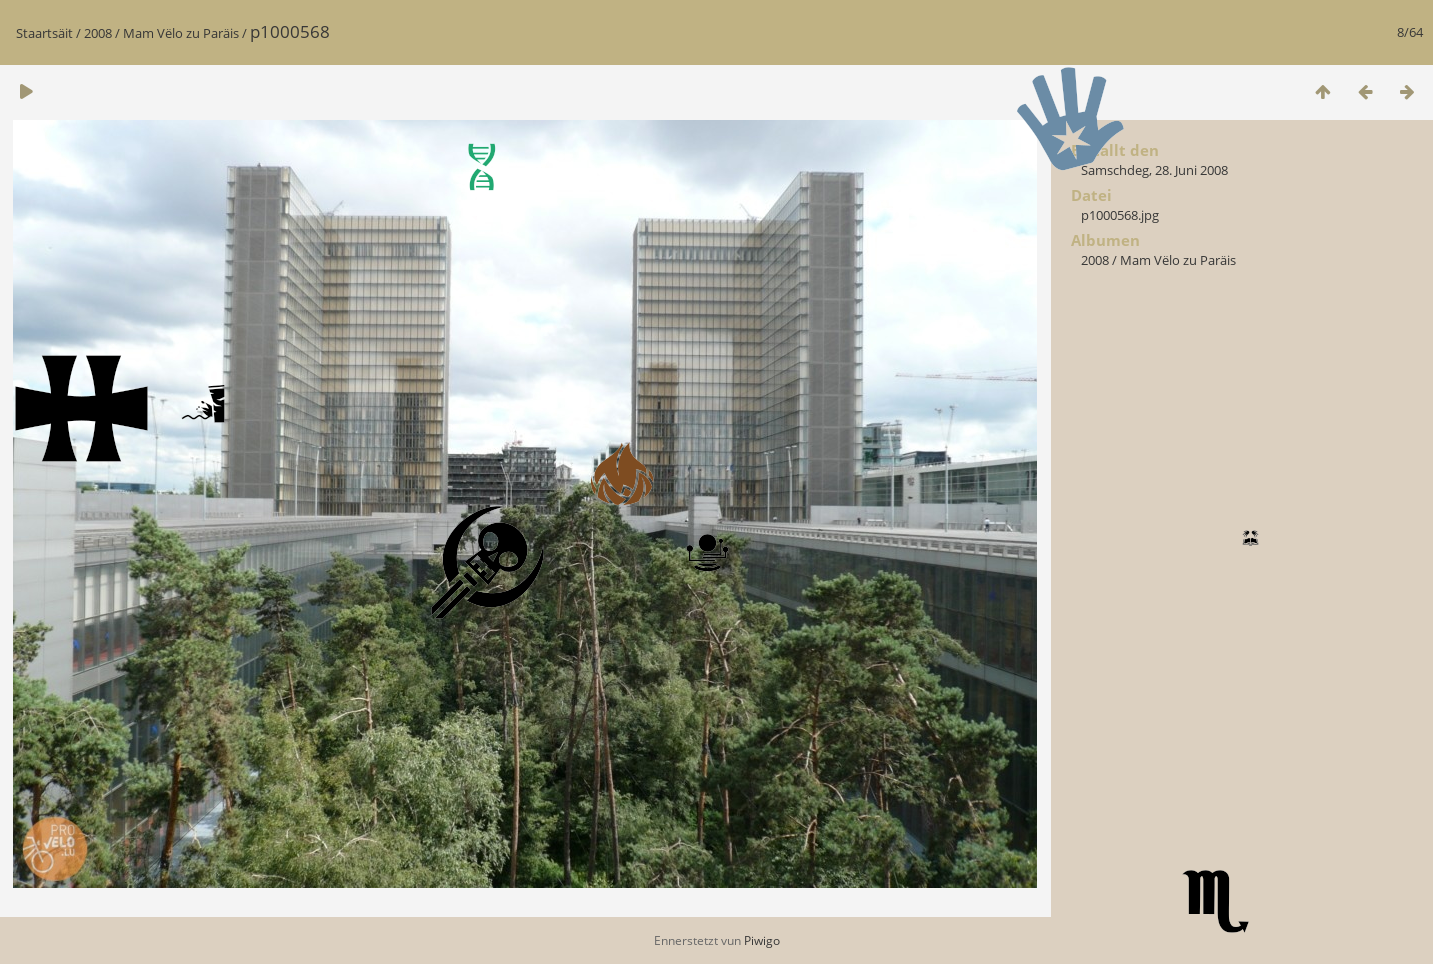 The image size is (1433, 964). Describe the element at coordinates (622, 474) in the screenshot. I see `indicates a hot or trending item` at that location.